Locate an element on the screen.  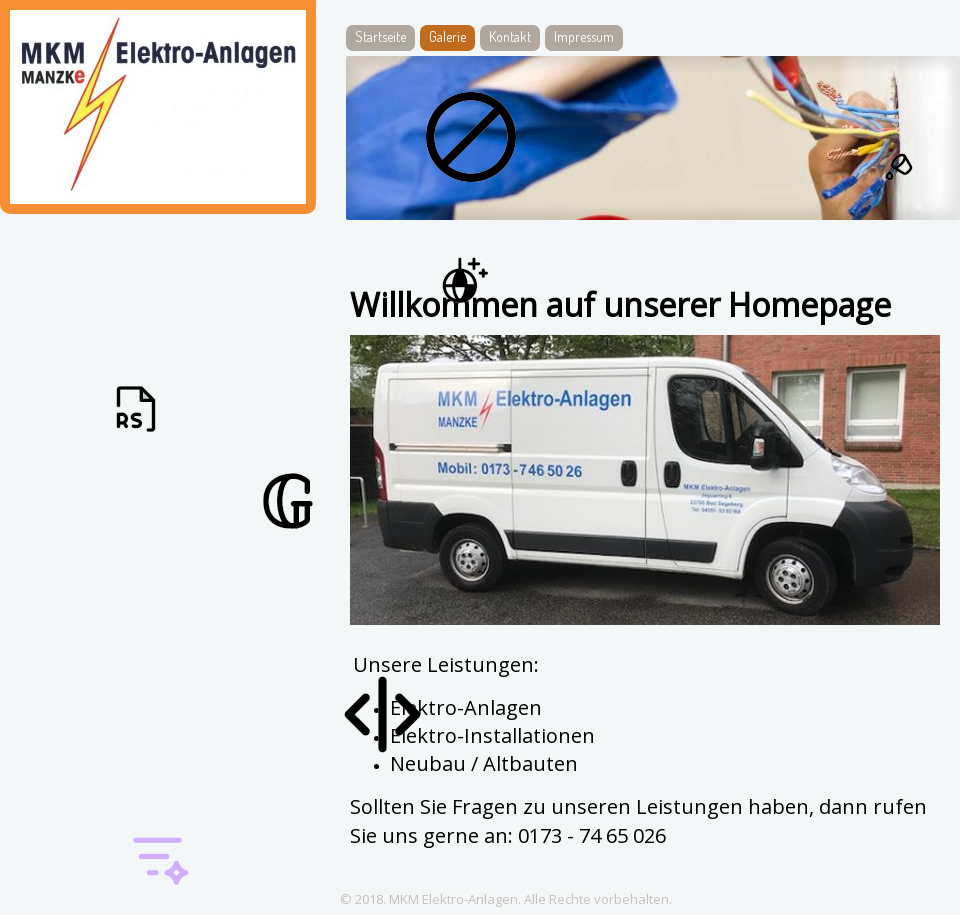
apply AI-powered smart filters is located at coordinates (157, 856).